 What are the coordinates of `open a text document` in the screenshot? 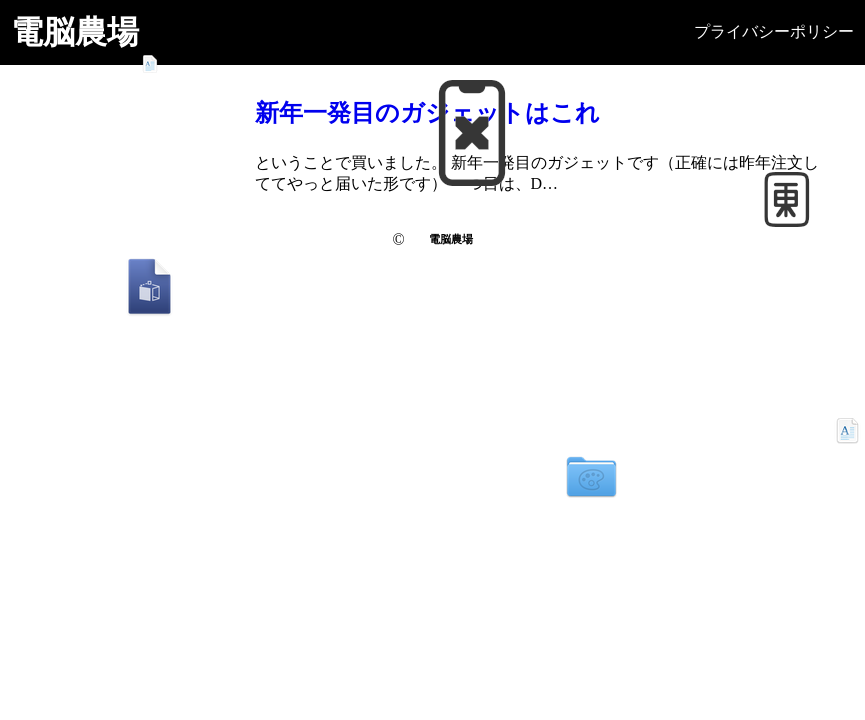 It's located at (847, 430).